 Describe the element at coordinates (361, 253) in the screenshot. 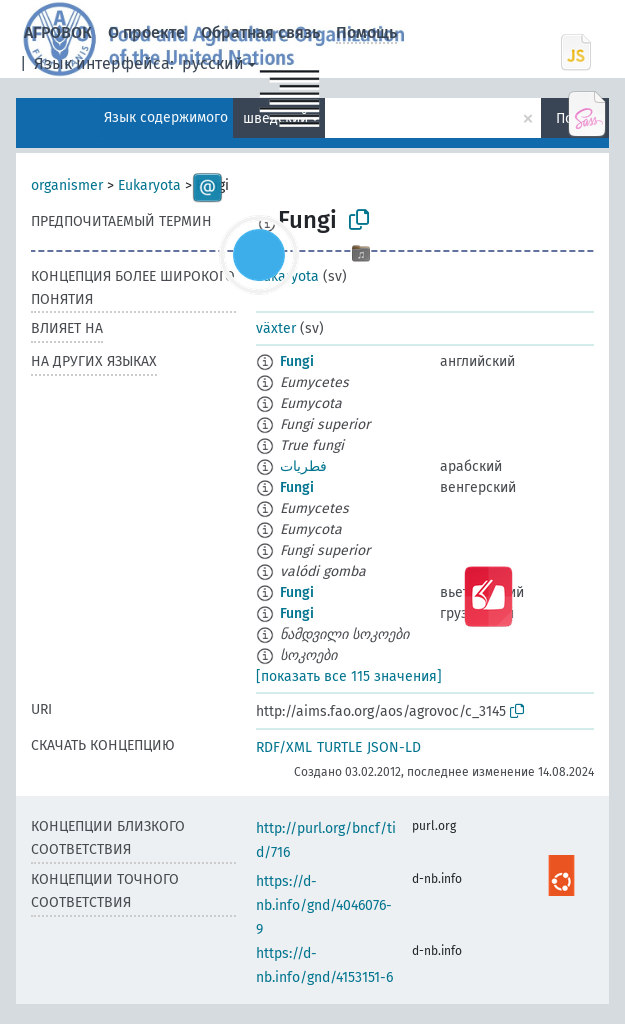

I see `open your music folder` at that location.